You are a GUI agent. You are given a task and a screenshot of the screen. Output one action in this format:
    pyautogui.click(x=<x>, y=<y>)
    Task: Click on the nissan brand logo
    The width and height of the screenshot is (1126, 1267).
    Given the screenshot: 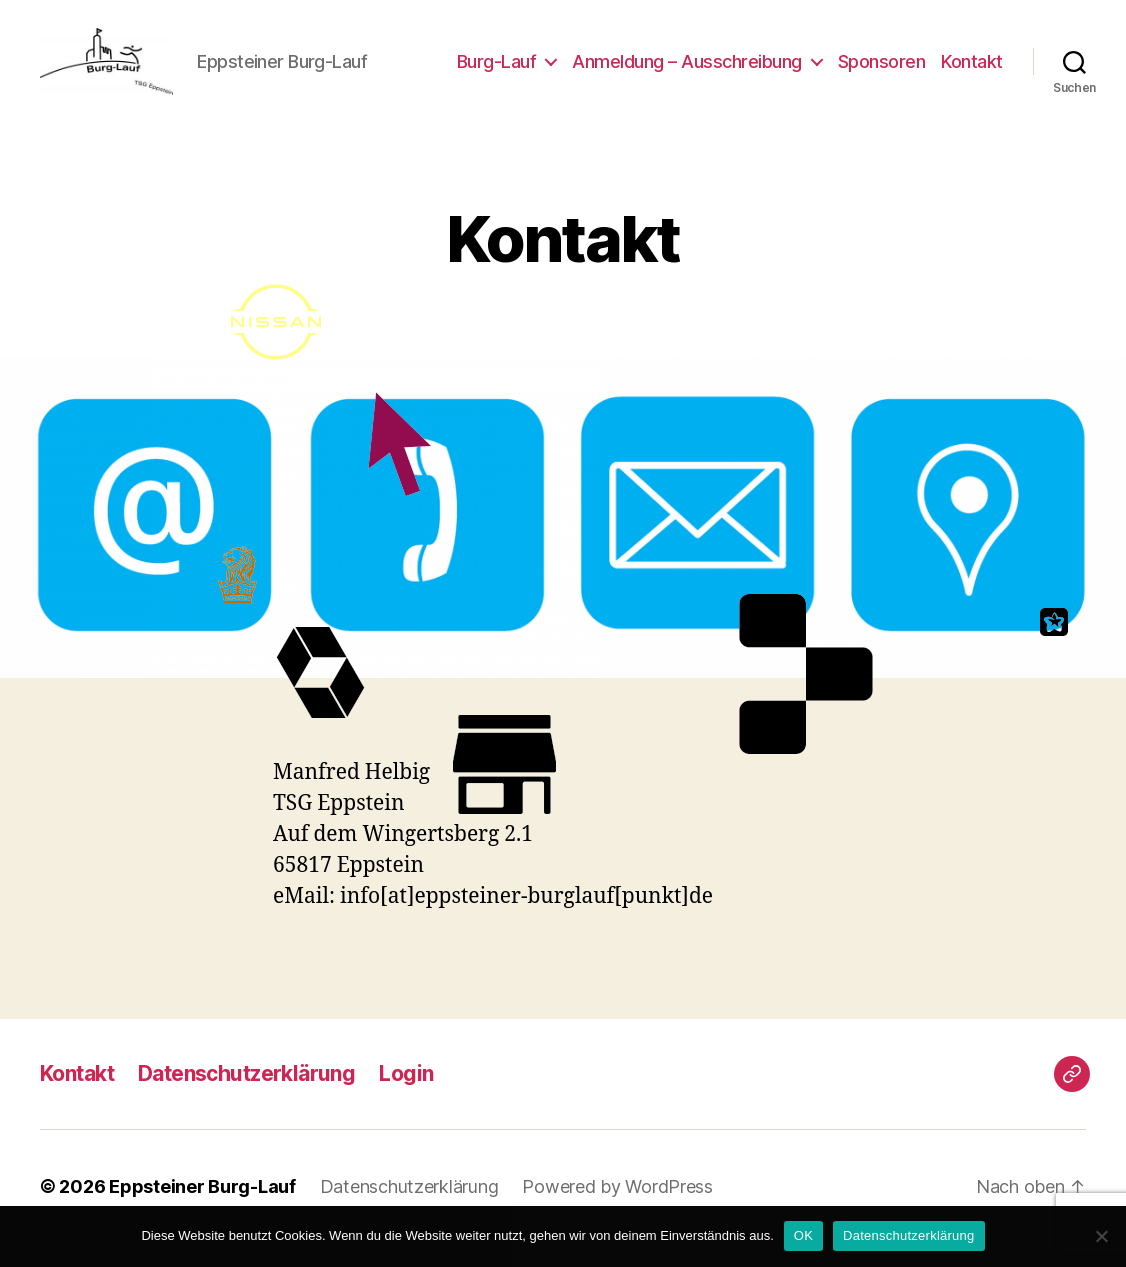 What is the action you would take?
    pyautogui.click(x=276, y=322)
    